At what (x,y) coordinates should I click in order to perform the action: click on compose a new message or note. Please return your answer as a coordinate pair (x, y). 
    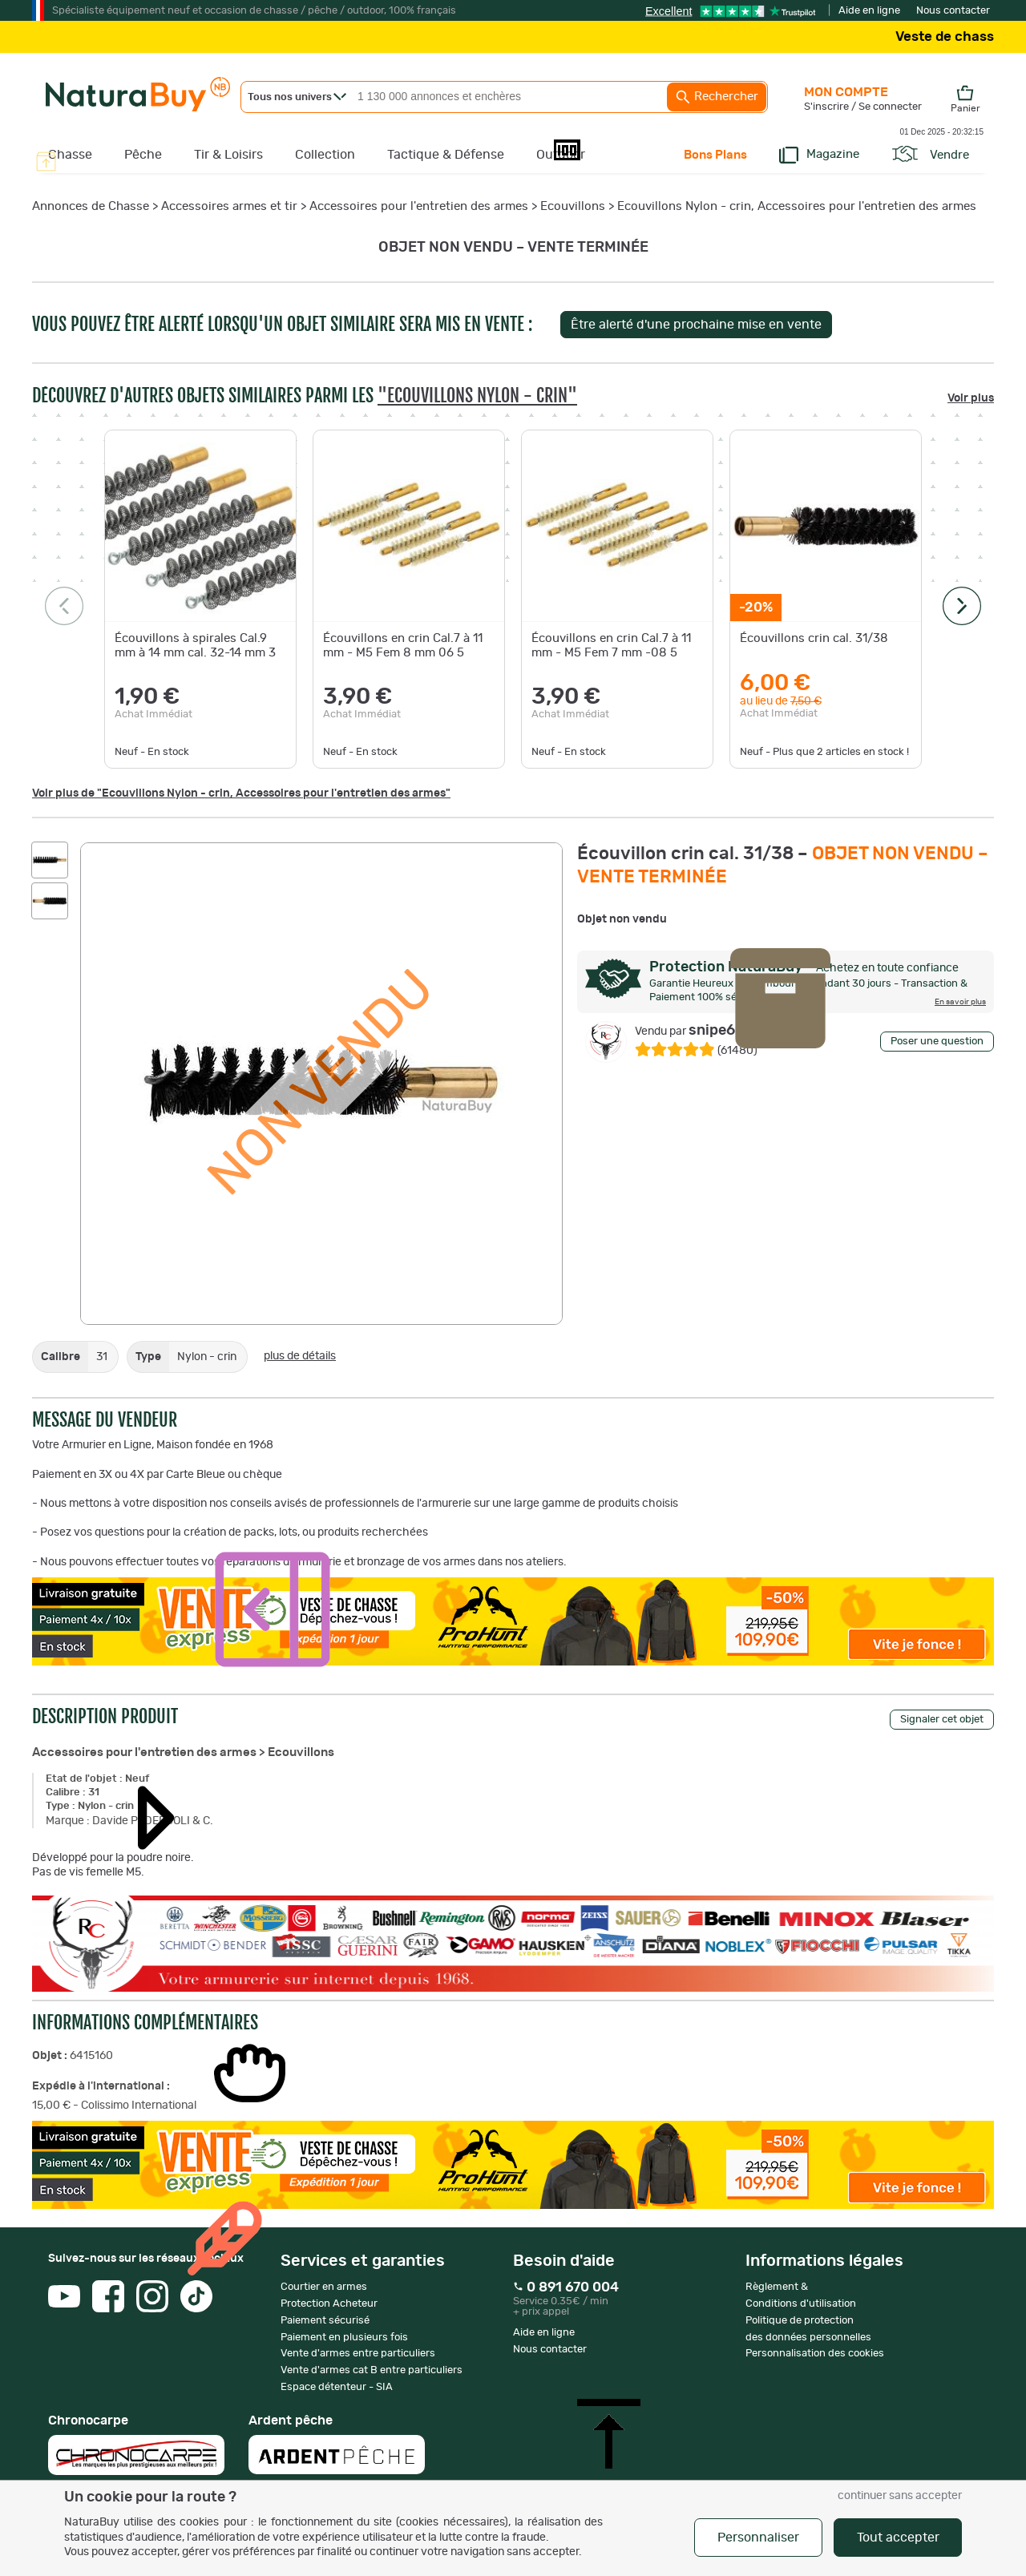
    Looking at the image, I should click on (224, 2238).